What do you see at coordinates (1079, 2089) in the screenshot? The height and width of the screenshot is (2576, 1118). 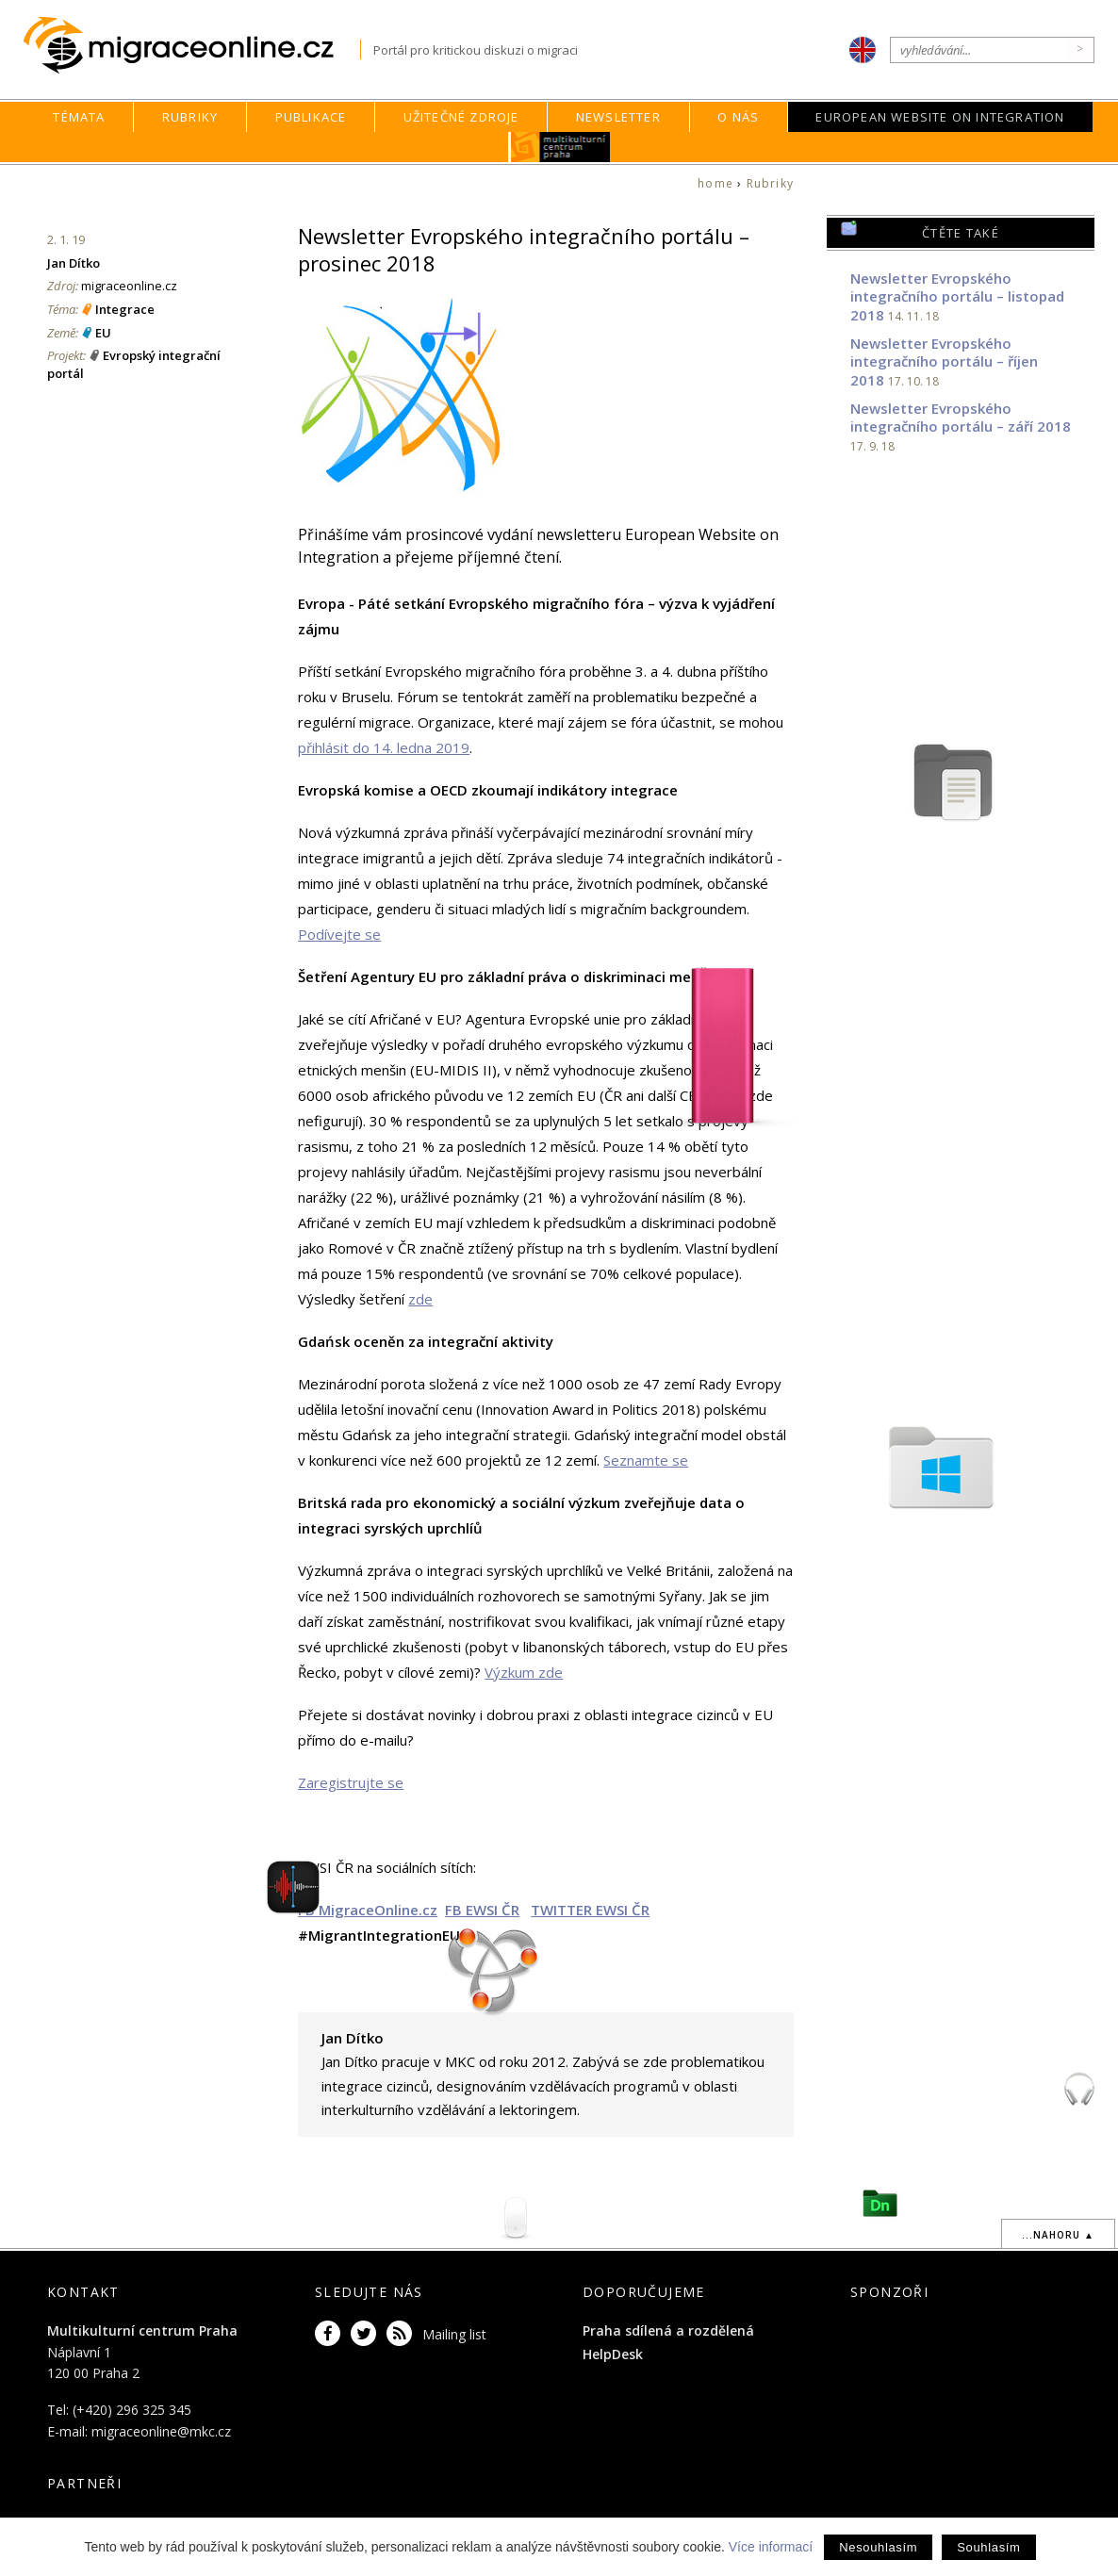 I see `connect bluetooth headphones` at bounding box center [1079, 2089].